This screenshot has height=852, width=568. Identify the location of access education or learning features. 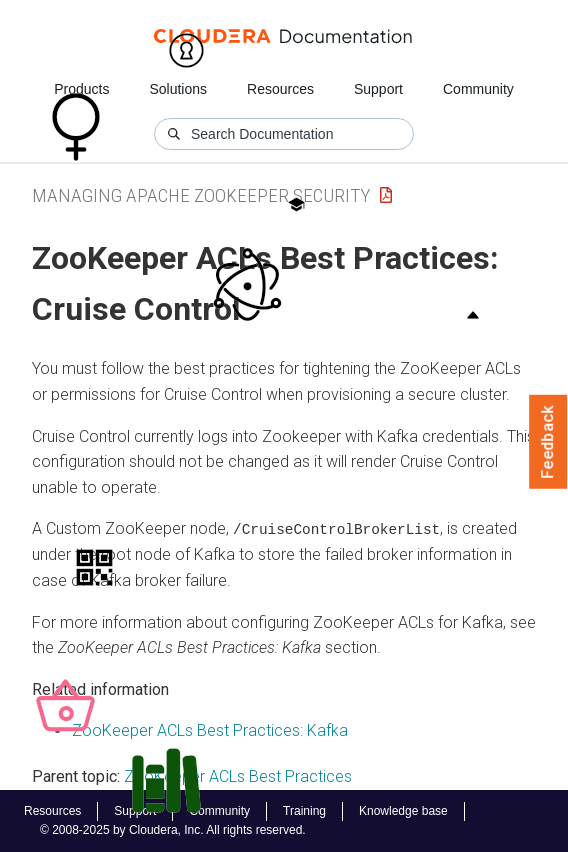
(296, 204).